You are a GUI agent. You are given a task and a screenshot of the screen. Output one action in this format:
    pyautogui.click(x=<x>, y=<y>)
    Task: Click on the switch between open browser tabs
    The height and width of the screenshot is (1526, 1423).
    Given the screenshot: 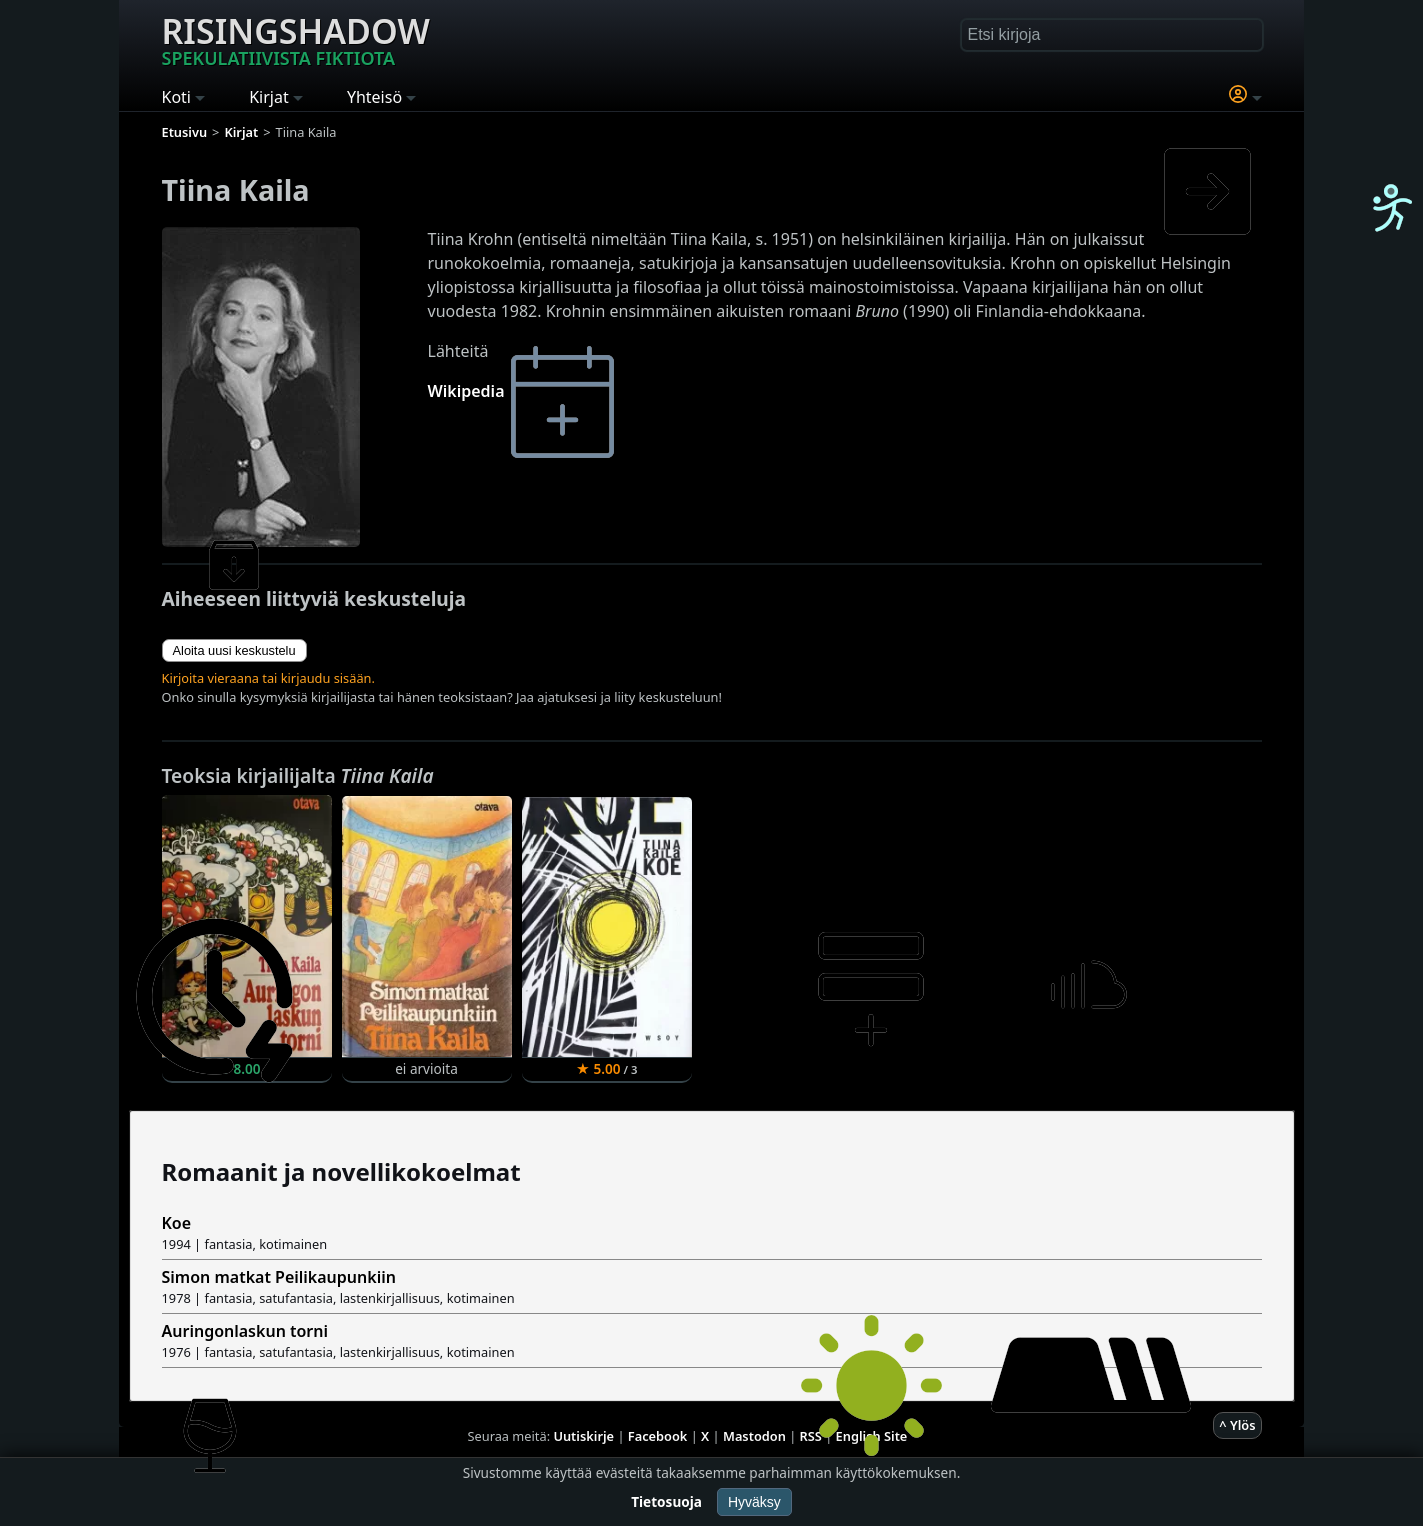 What is the action you would take?
    pyautogui.click(x=1091, y=1375)
    